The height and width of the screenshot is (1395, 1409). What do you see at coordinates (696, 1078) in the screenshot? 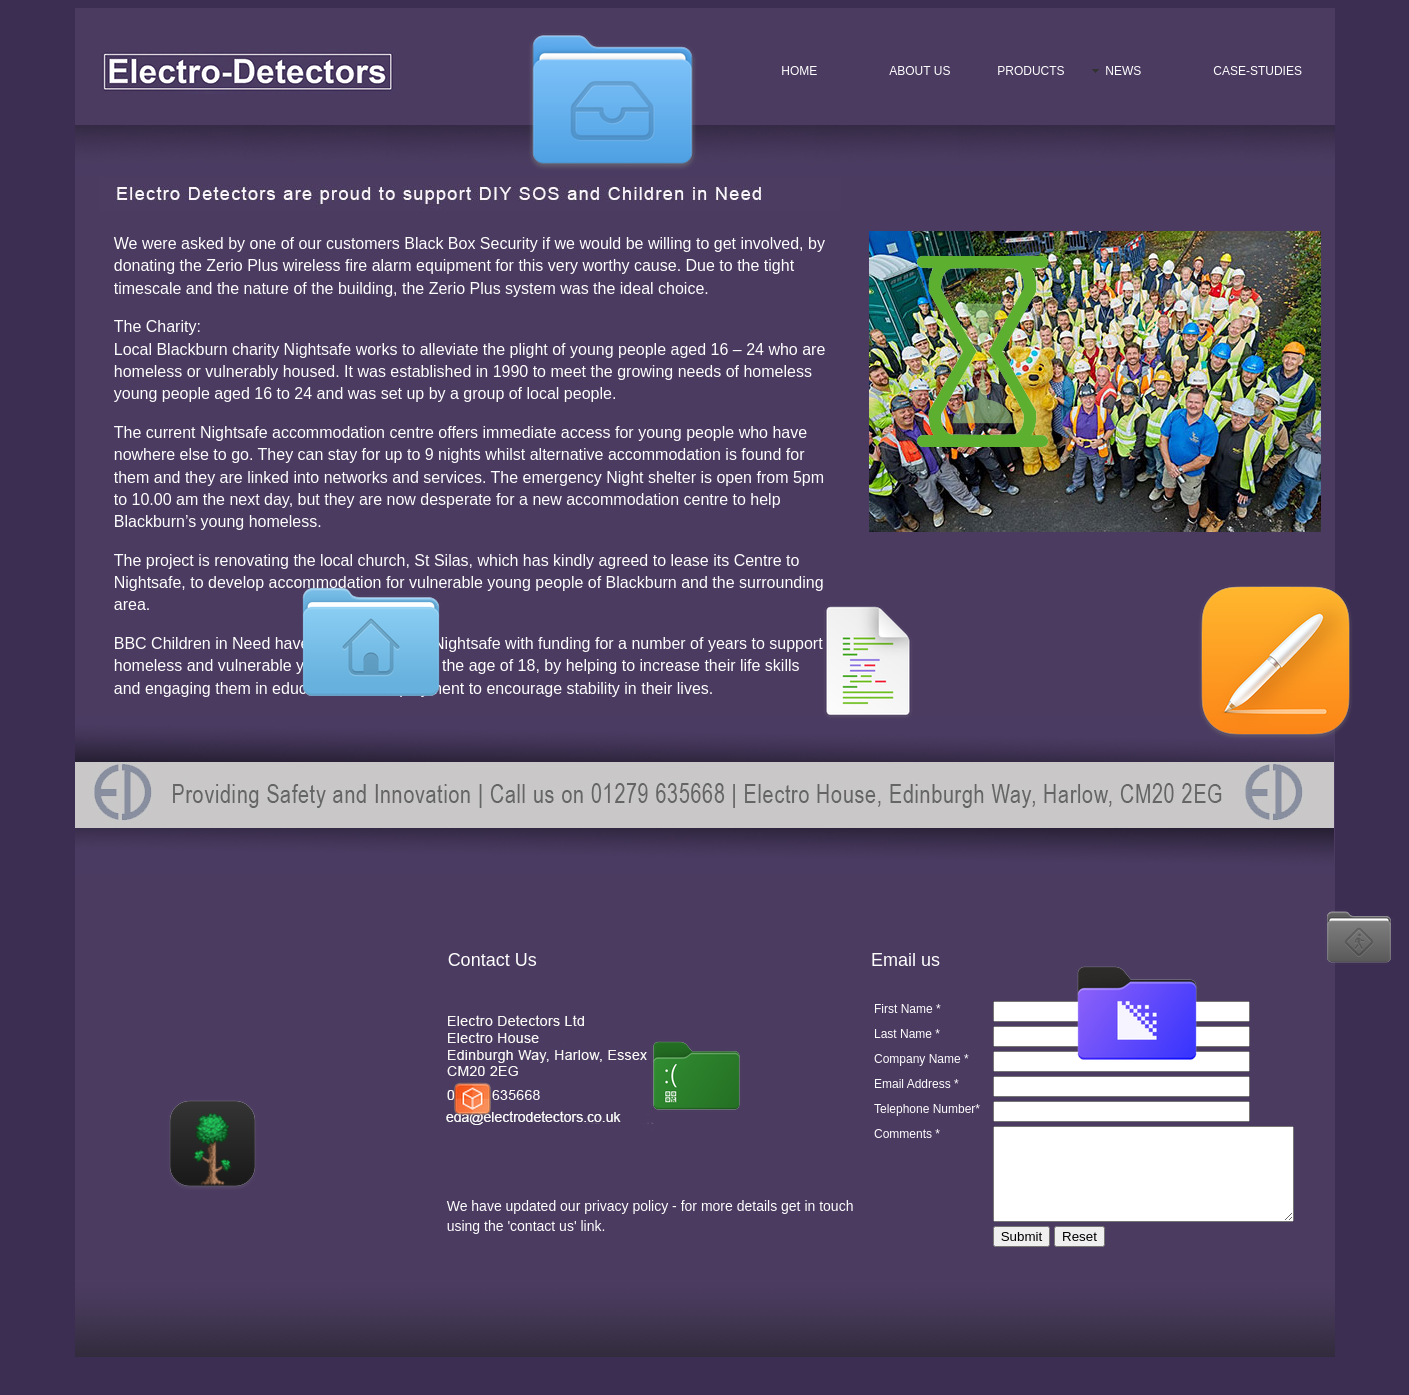
I see `folder containing windows insider or beta system files` at bounding box center [696, 1078].